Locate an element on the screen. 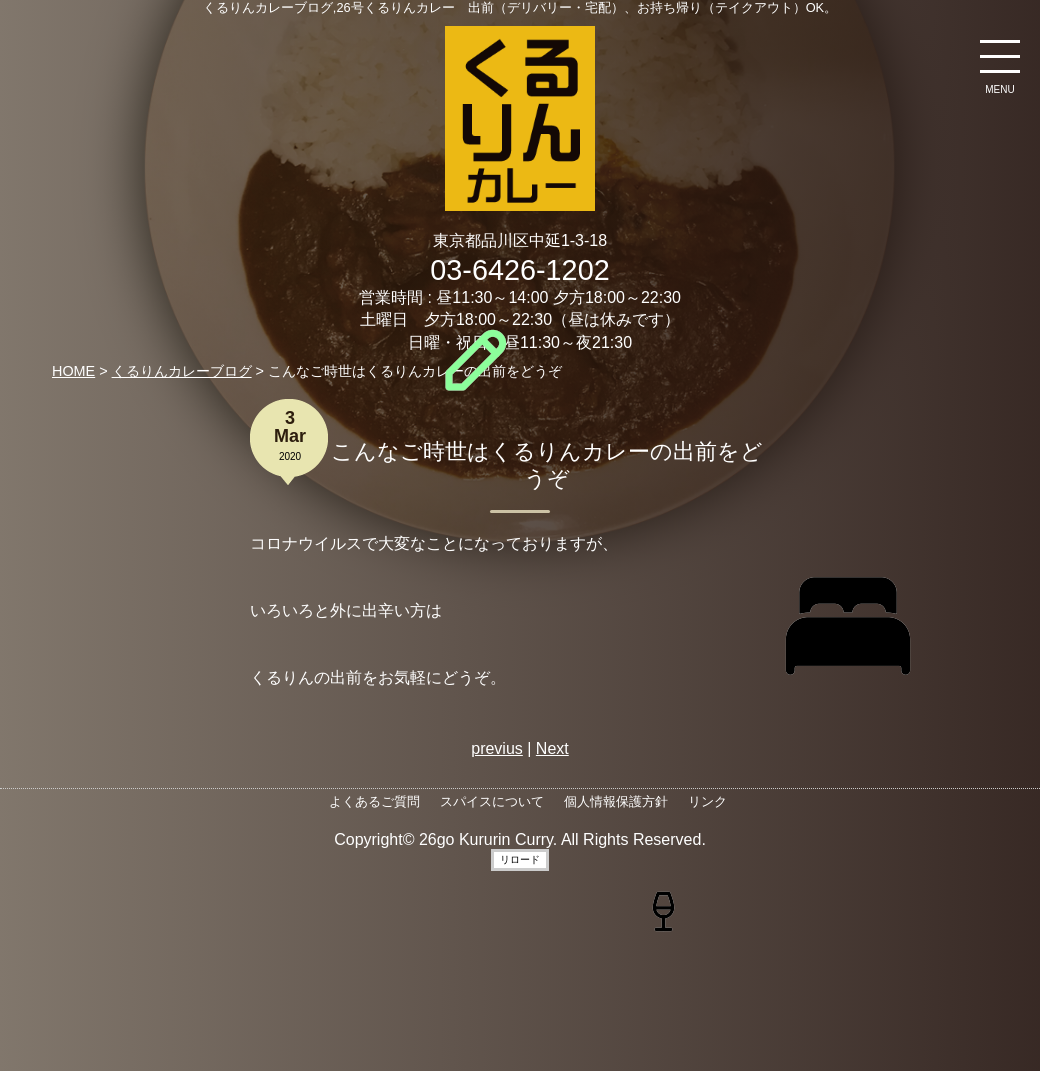 The height and width of the screenshot is (1071, 1040). find nearby hotels or accommodations is located at coordinates (848, 626).